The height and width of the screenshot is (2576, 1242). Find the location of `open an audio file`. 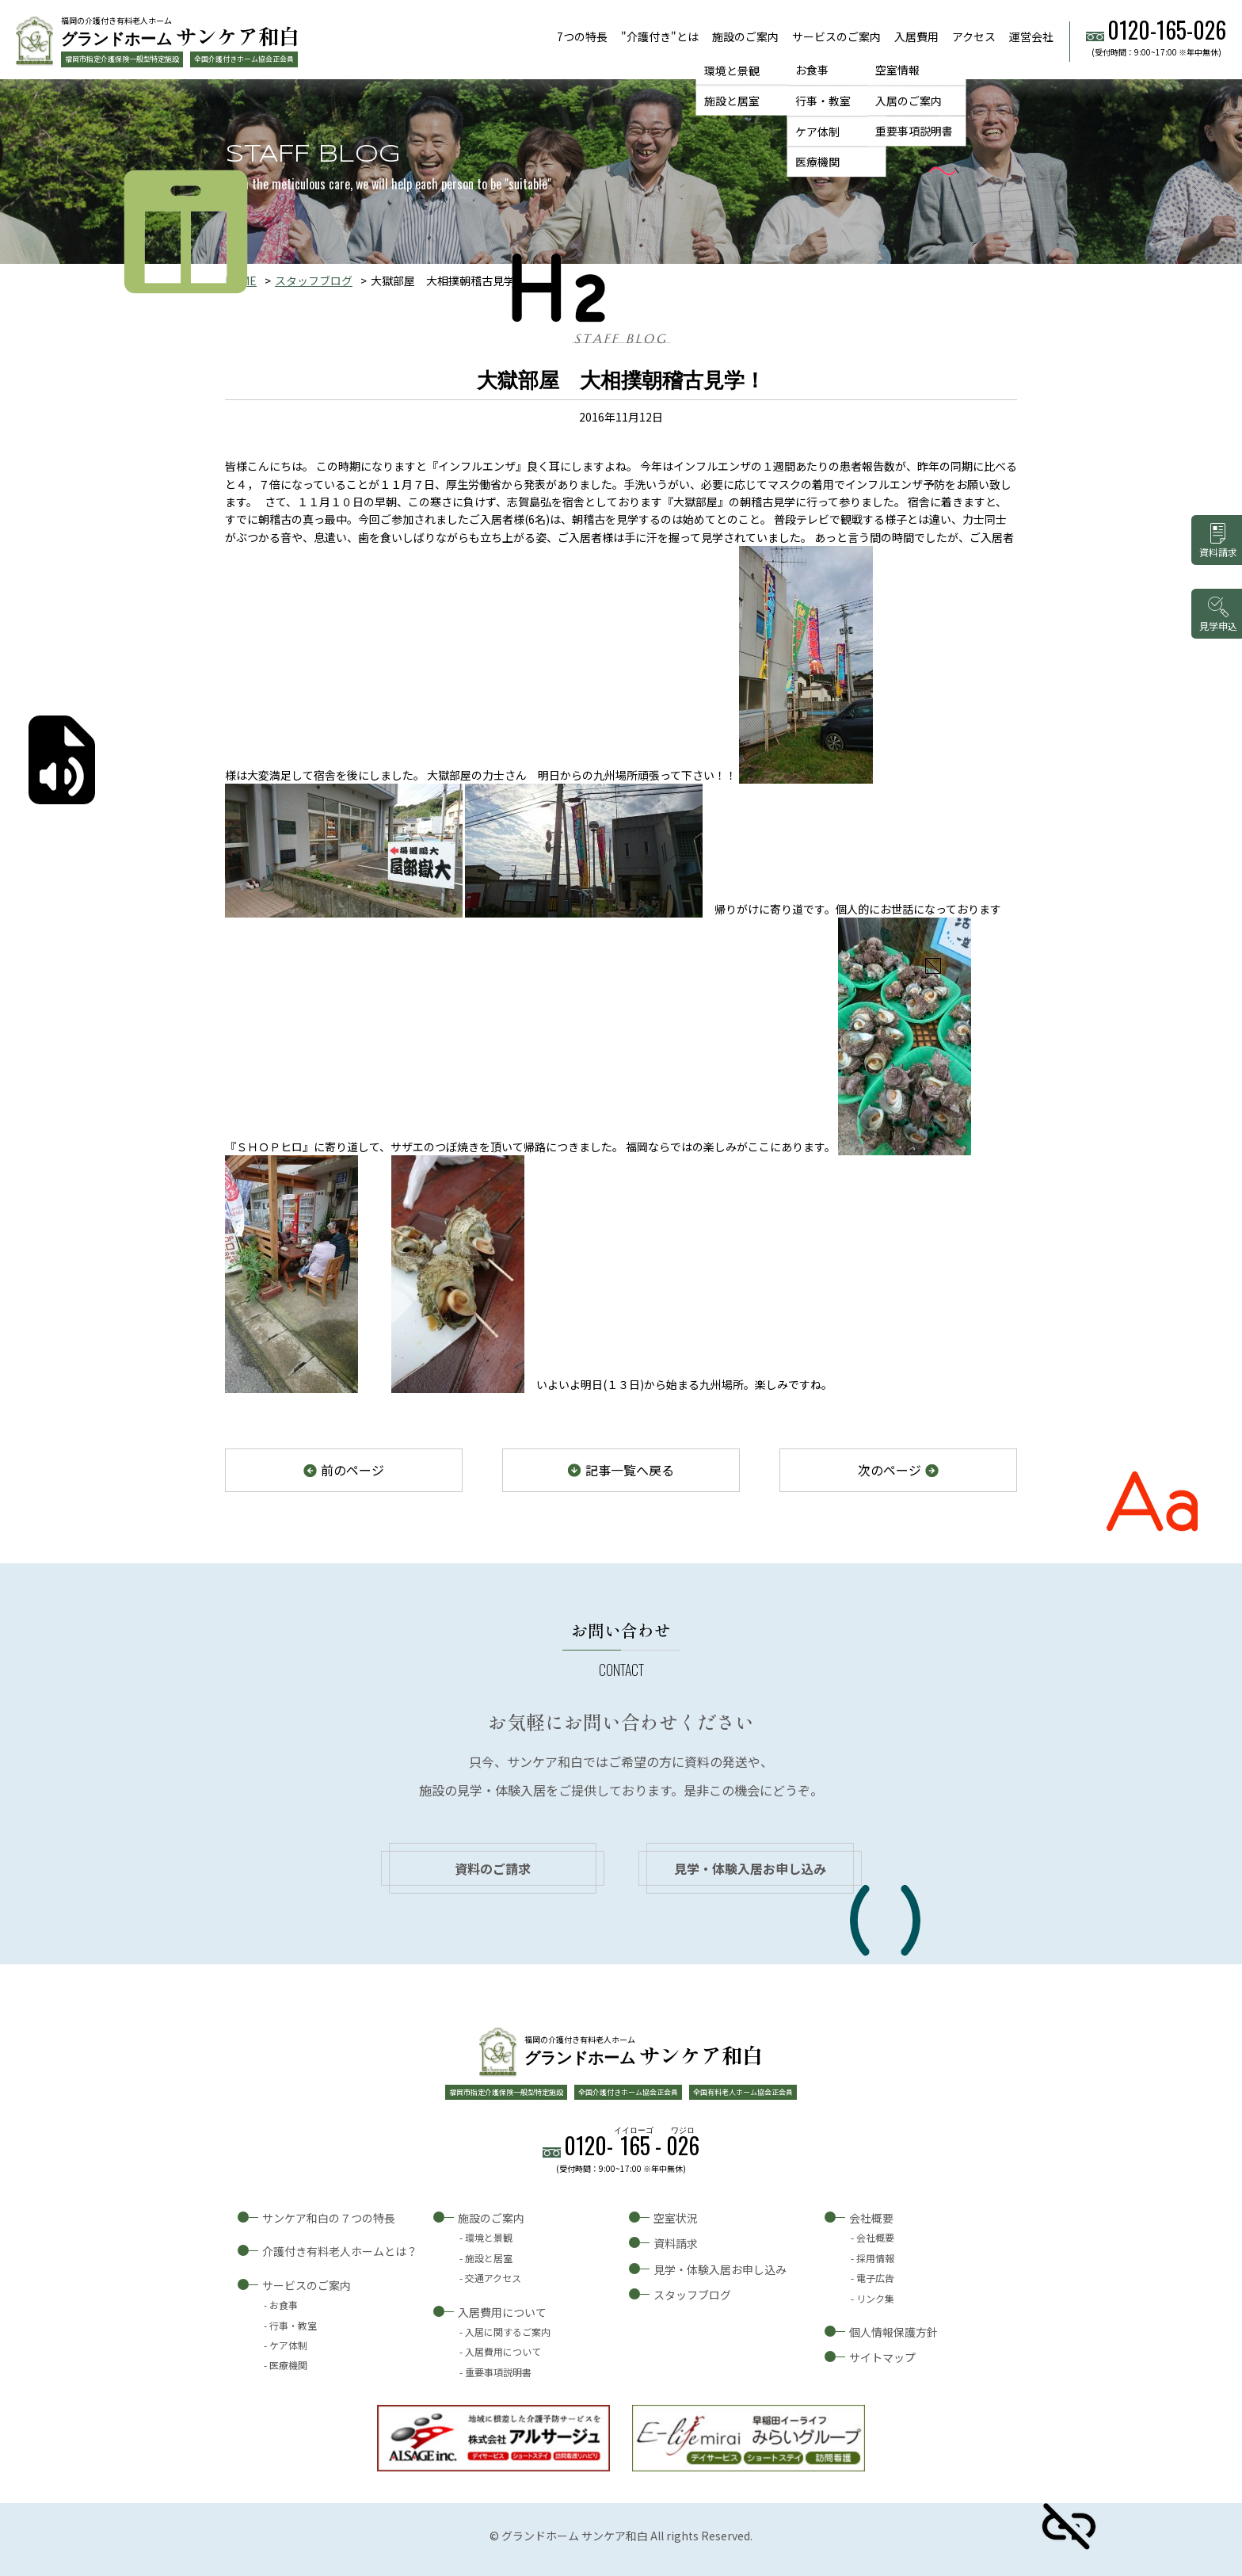

open an audio file is located at coordinates (62, 760).